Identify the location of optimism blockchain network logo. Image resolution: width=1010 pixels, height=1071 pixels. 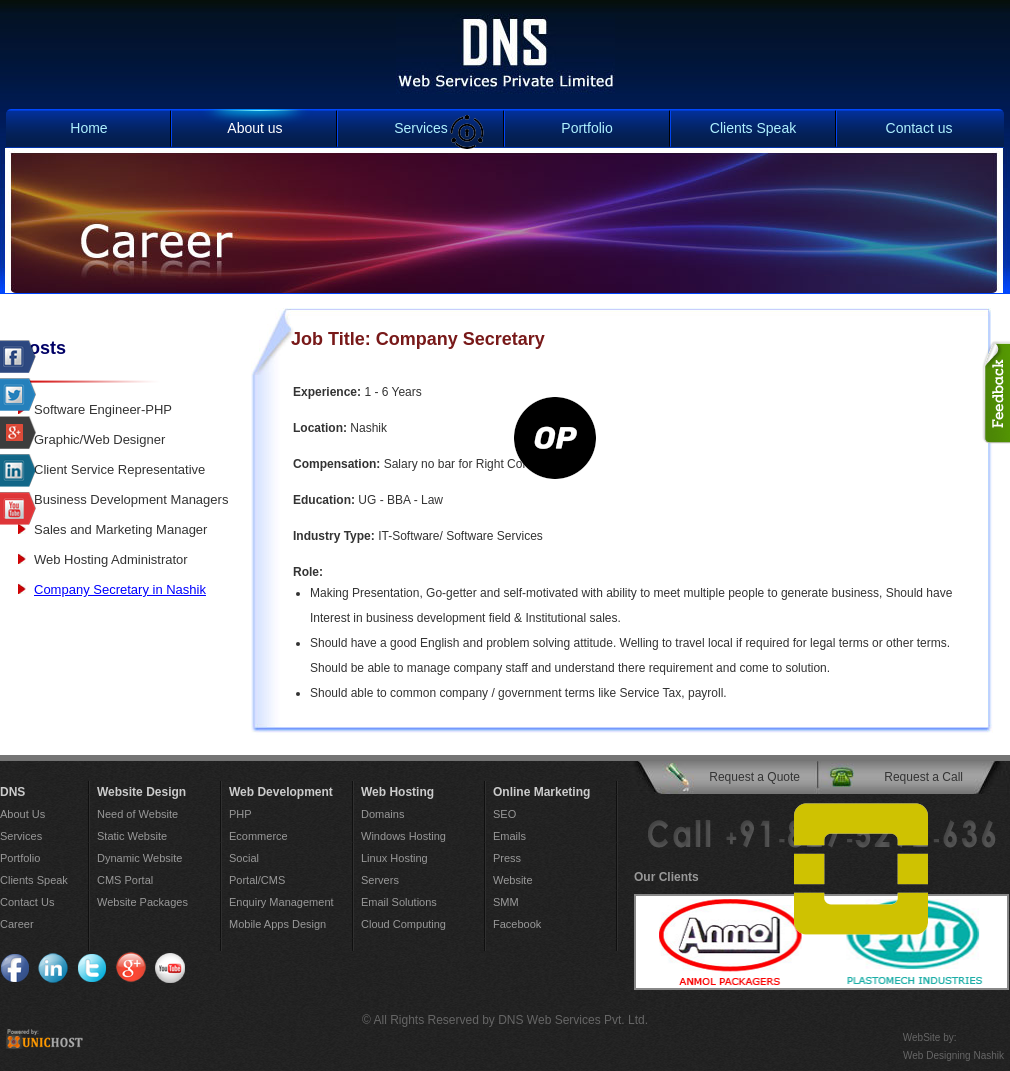
(555, 438).